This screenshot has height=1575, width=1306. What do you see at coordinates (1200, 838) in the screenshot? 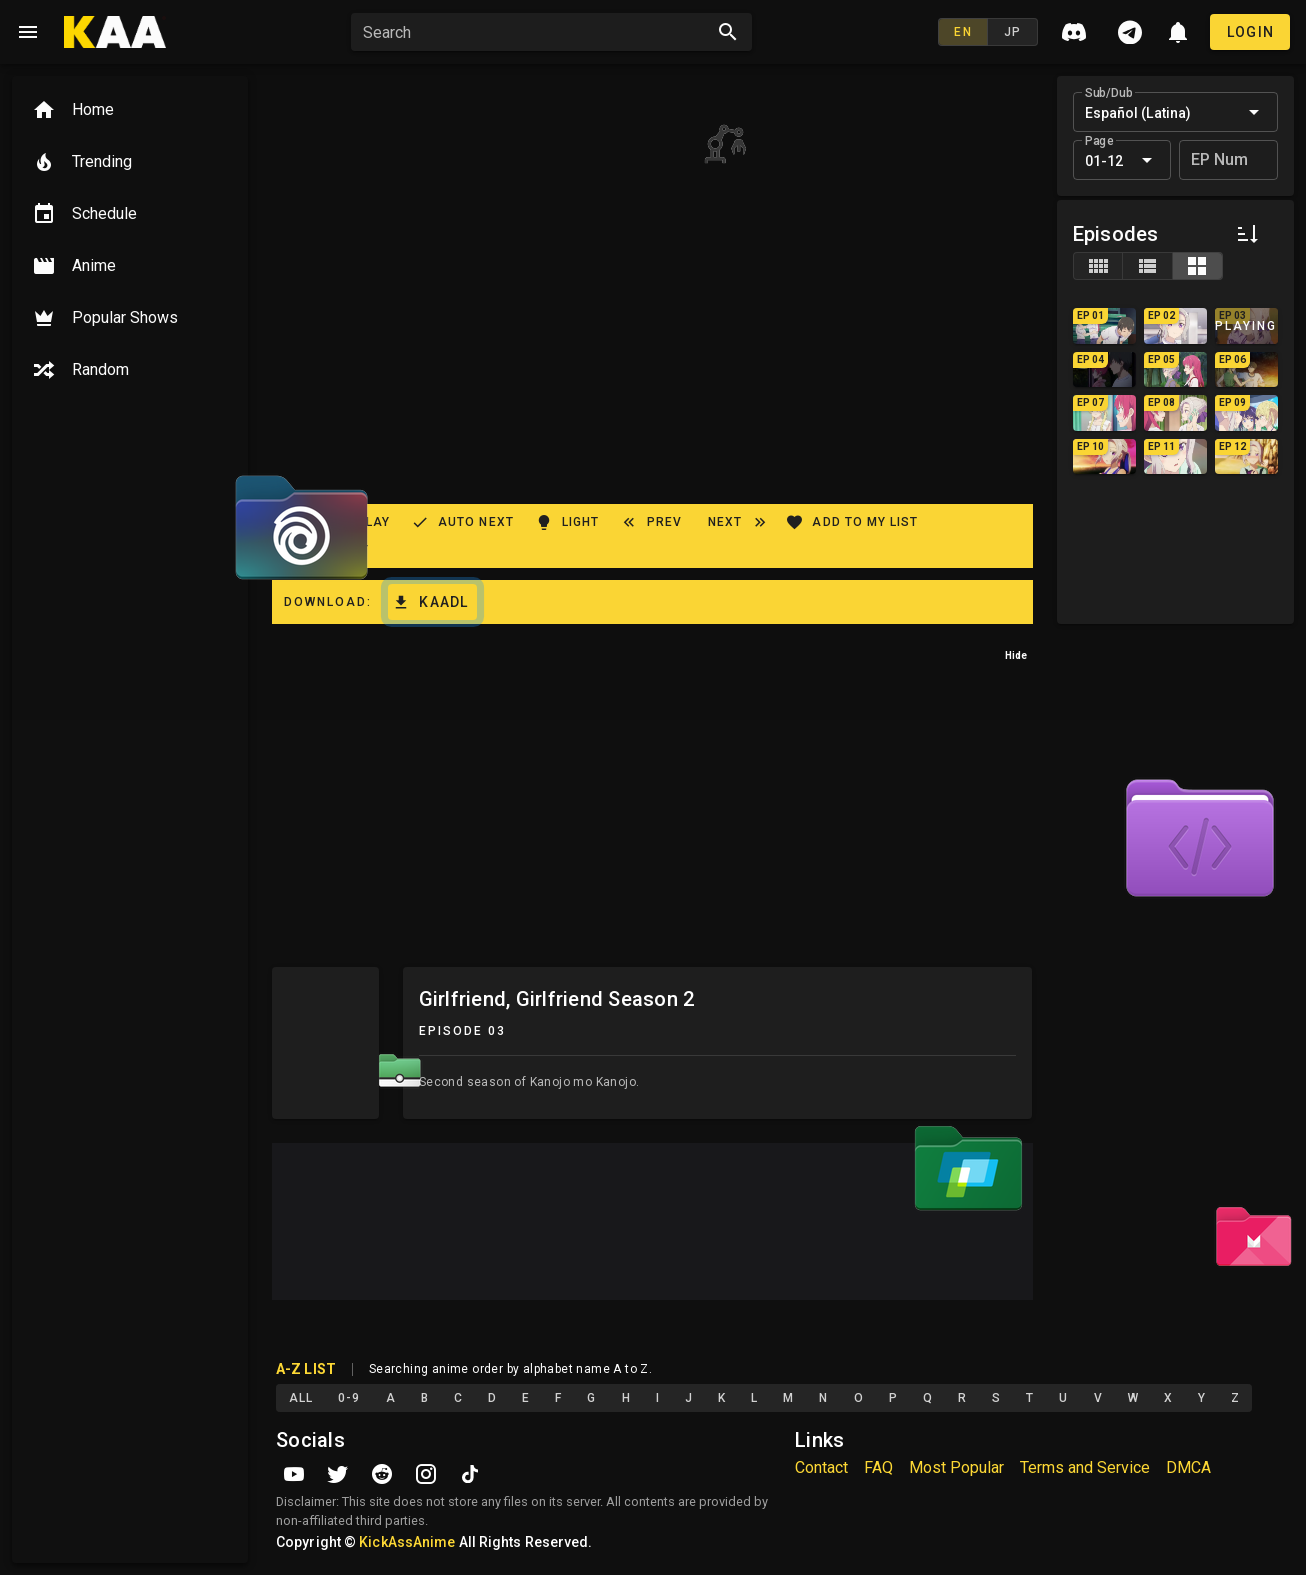
I see `open your code projects folder` at bounding box center [1200, 838].